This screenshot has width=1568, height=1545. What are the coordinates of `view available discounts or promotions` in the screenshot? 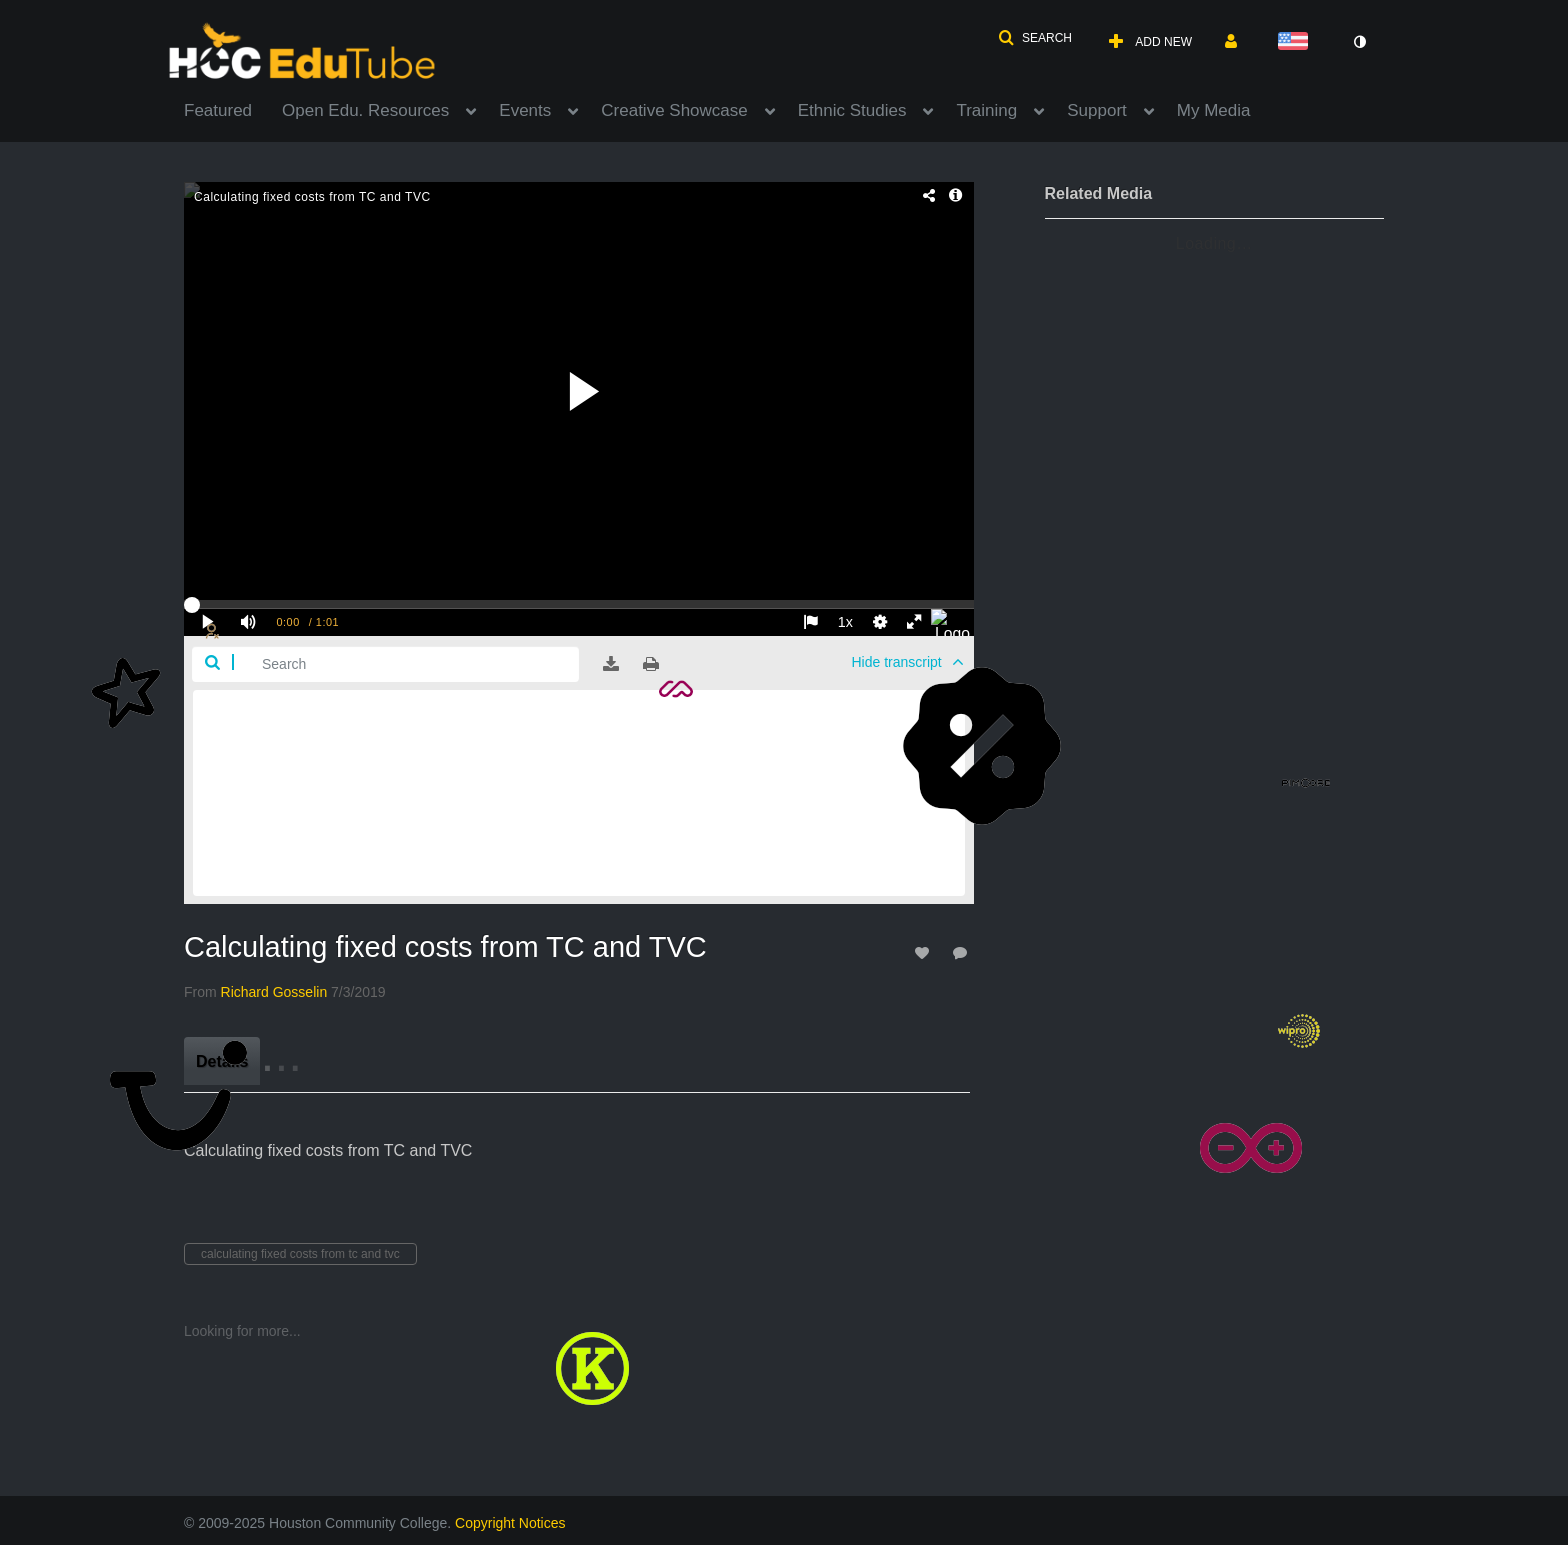 It's located at (982, 746).